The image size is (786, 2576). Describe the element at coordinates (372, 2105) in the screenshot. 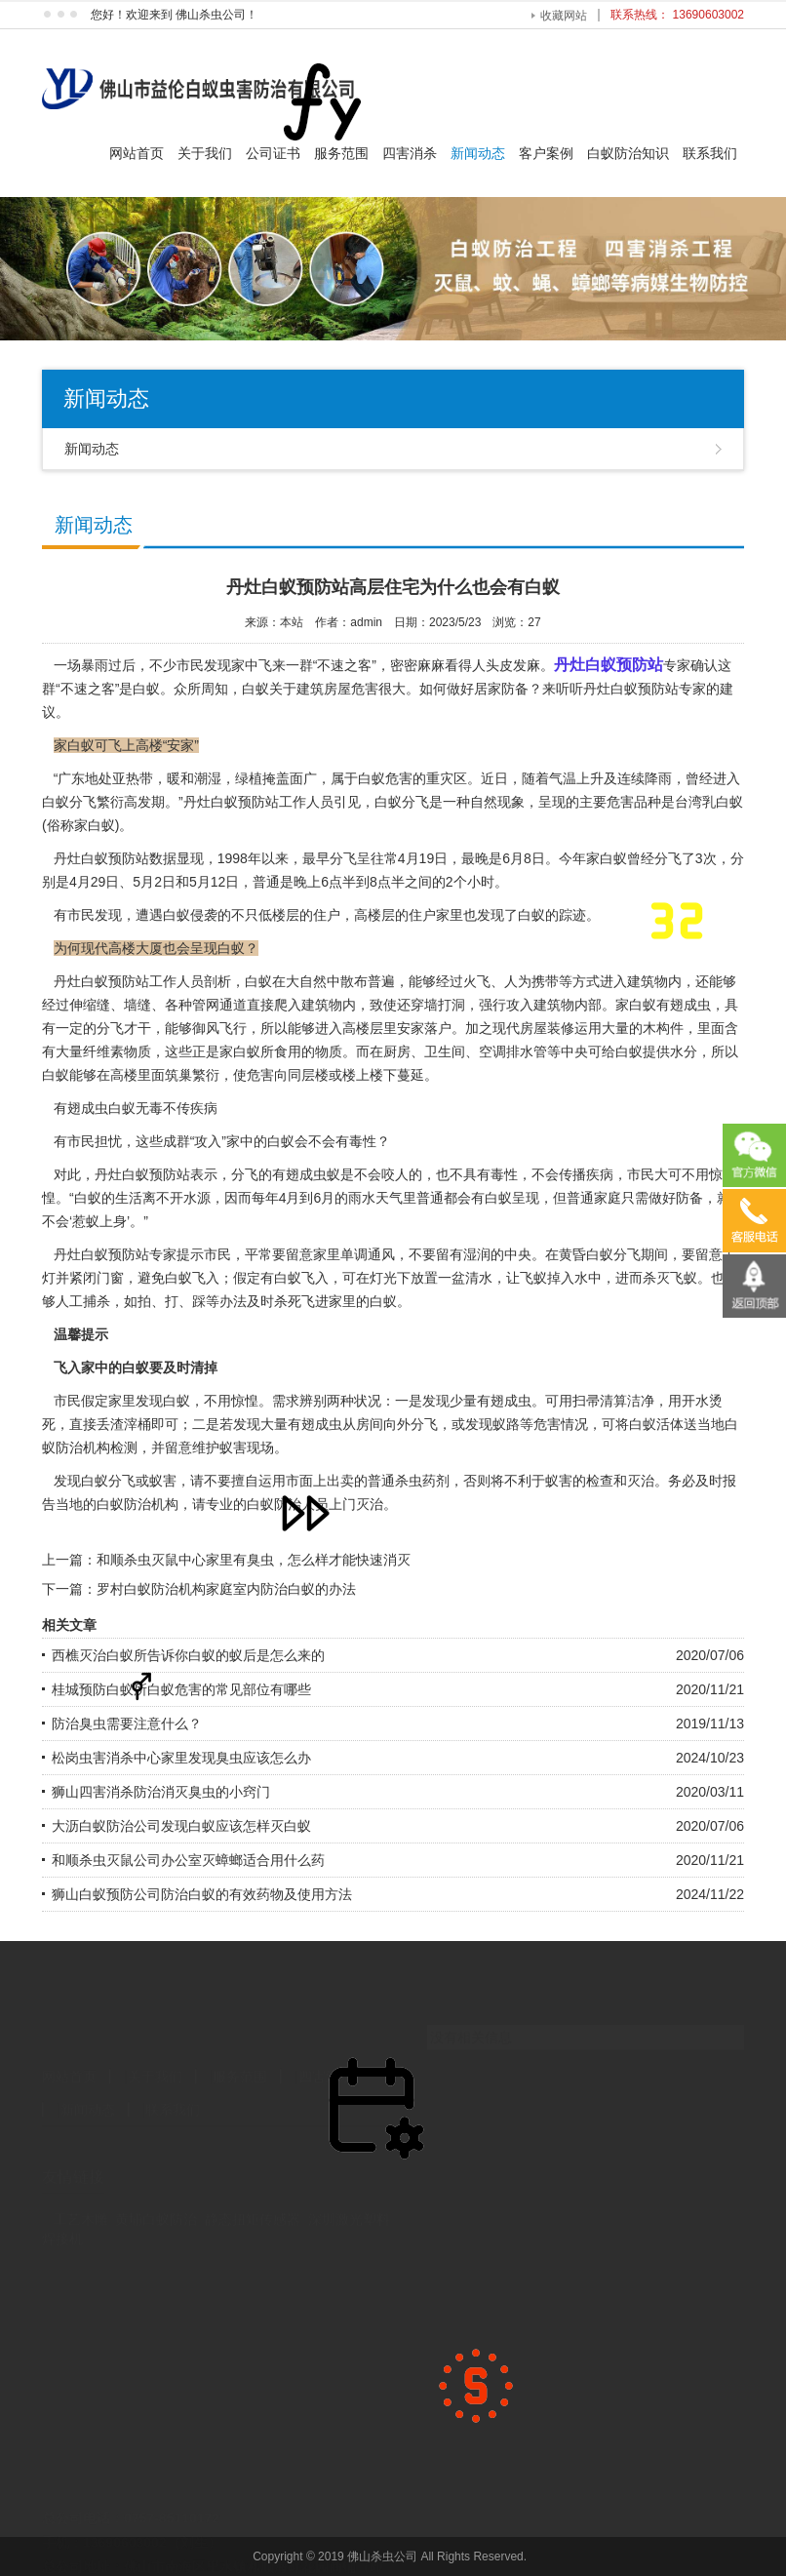

I see `access calendar settings` at that location.